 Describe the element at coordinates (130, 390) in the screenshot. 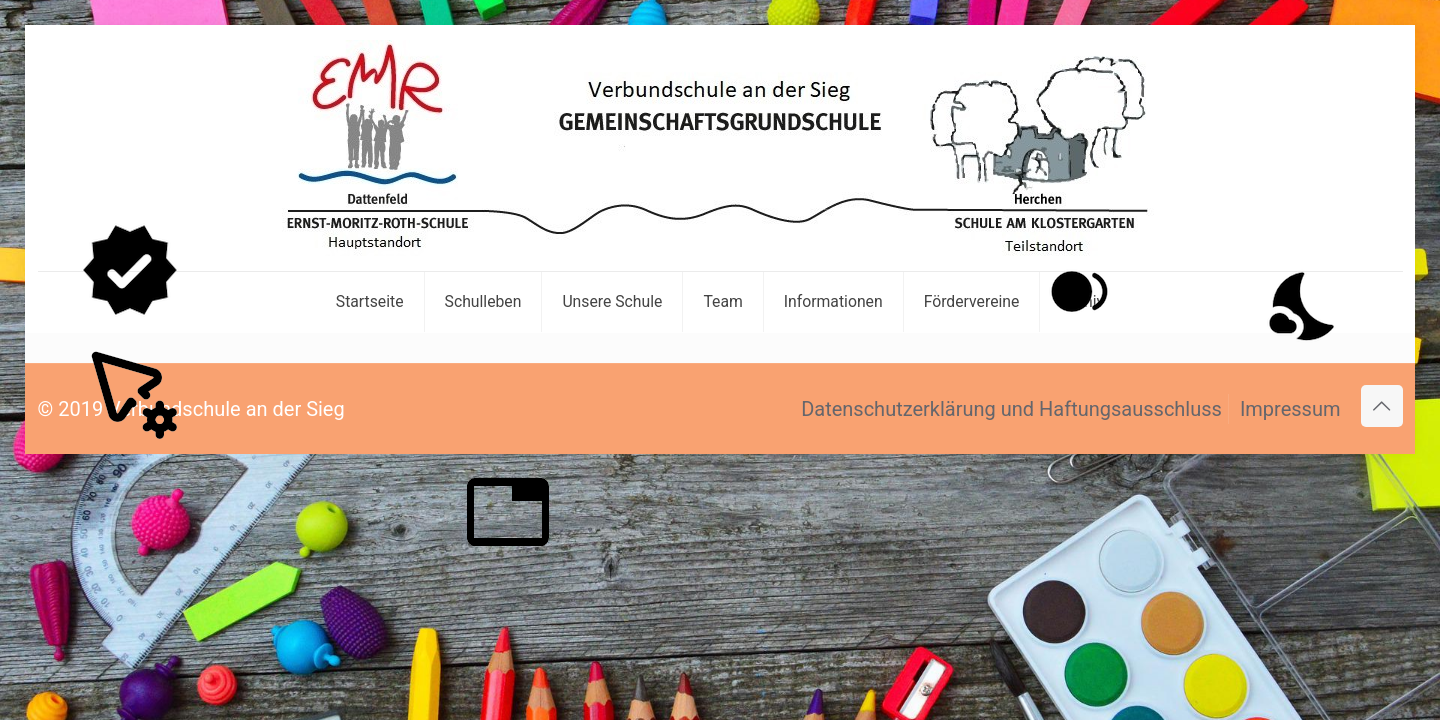

I see `adjust cursor or pointer settings` at that location.